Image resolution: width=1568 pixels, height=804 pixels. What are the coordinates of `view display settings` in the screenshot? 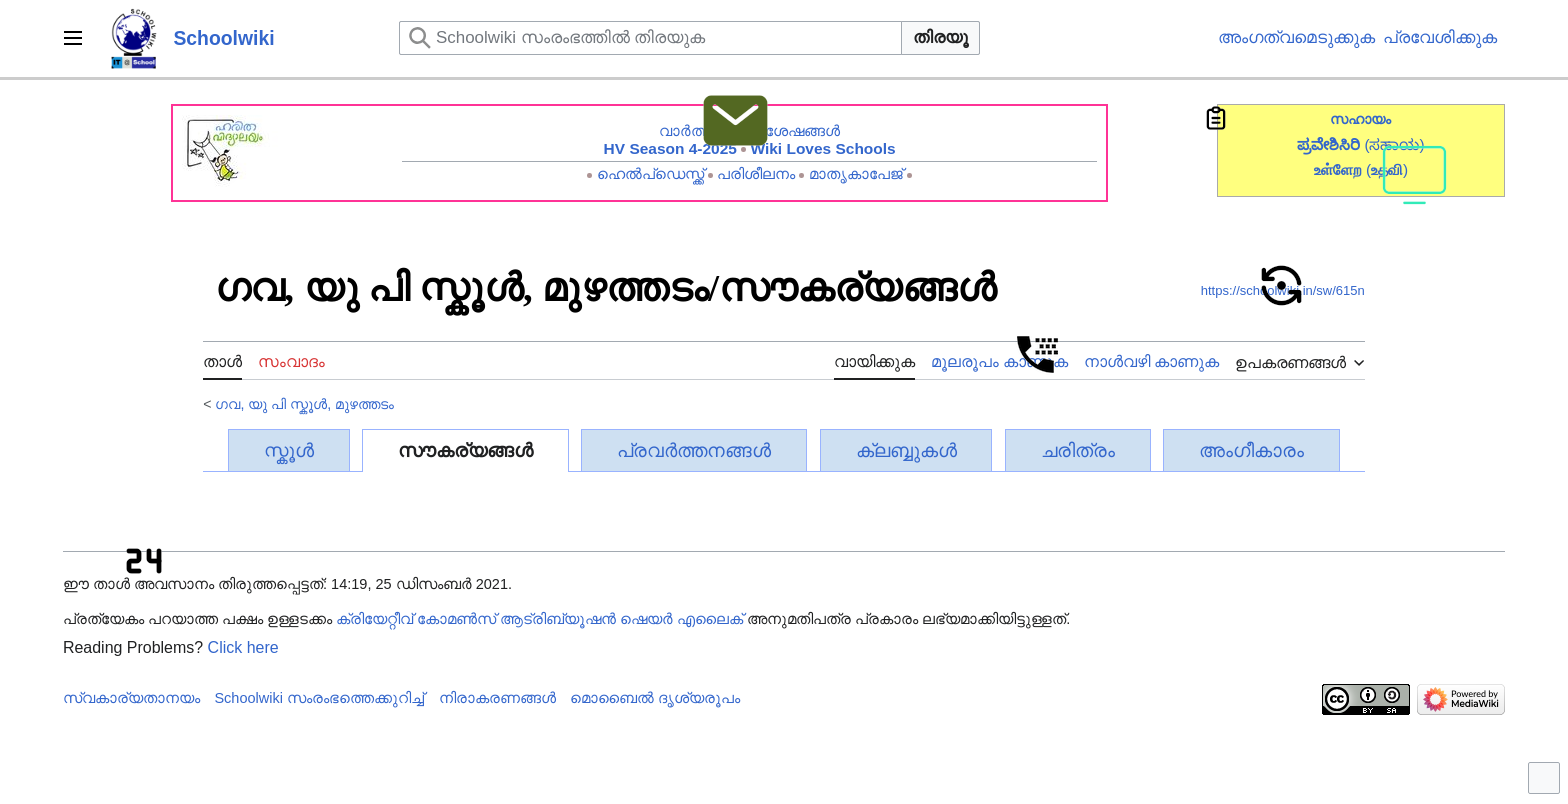 It's located at (1414, 172).